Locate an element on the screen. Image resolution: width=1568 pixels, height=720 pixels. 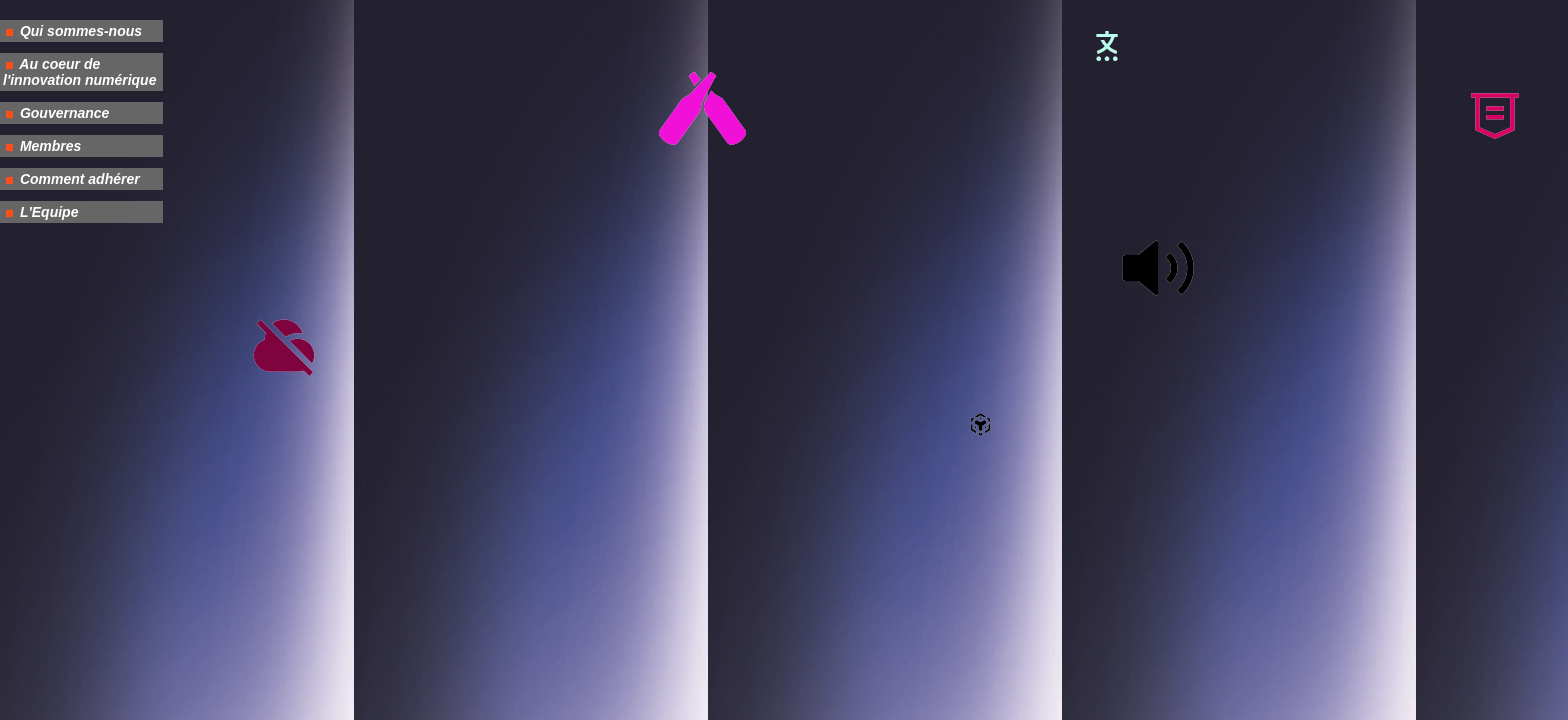
cloud sync is disabled or unavailable is located at coordinates (284, 347).